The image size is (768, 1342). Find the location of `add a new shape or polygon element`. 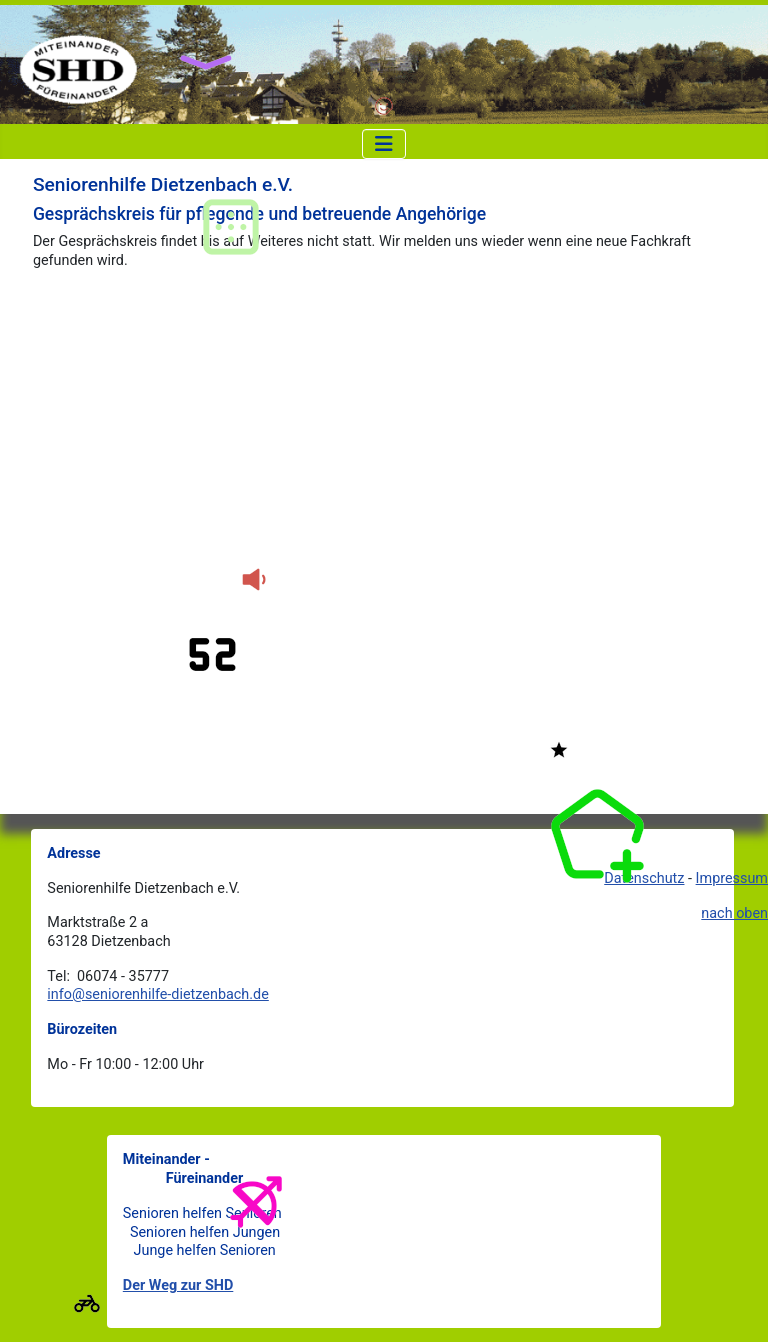

add a new shape or polygon element is located at coordinates (597, 836).